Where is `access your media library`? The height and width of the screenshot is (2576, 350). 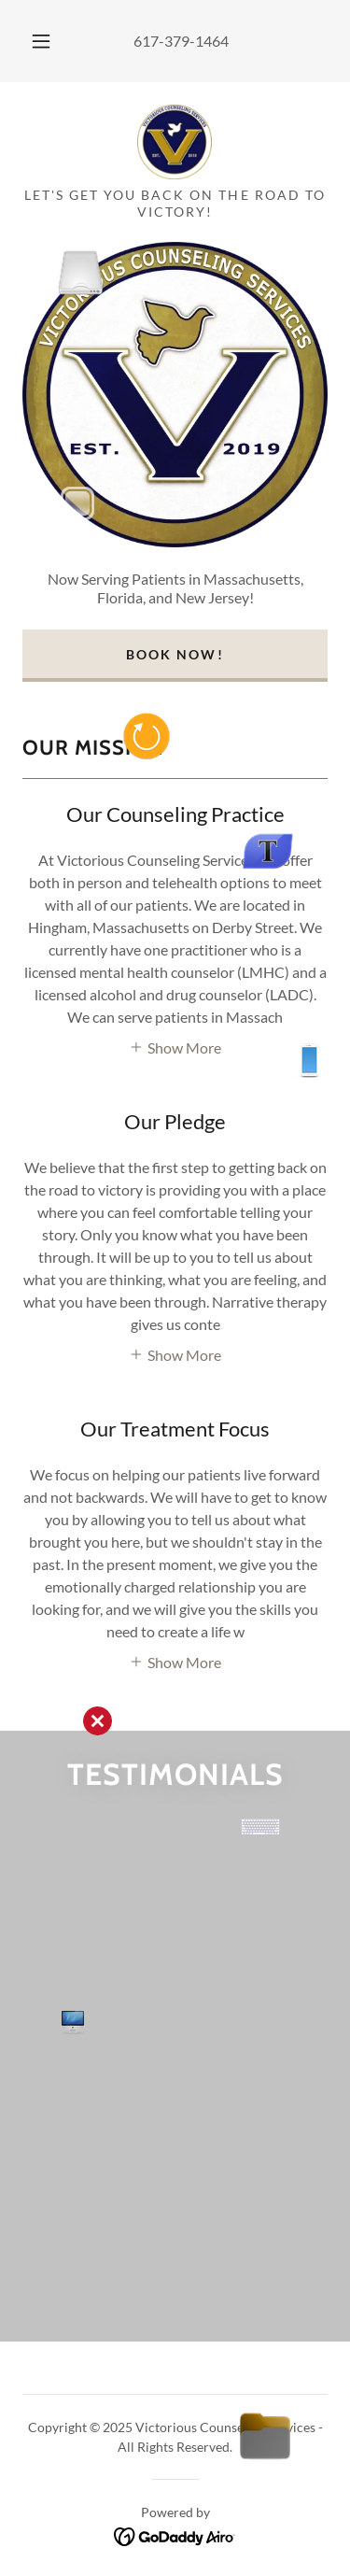 access your media library is located at coordinates (77, 503).